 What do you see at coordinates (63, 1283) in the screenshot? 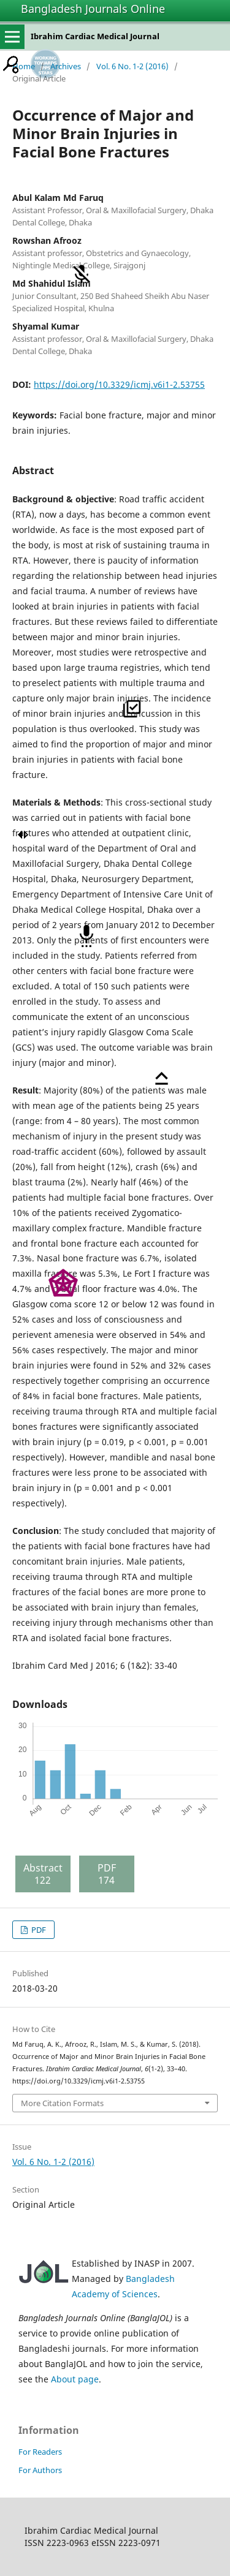
I see `view radar chart analytics` at bounding box center [63, 1283].